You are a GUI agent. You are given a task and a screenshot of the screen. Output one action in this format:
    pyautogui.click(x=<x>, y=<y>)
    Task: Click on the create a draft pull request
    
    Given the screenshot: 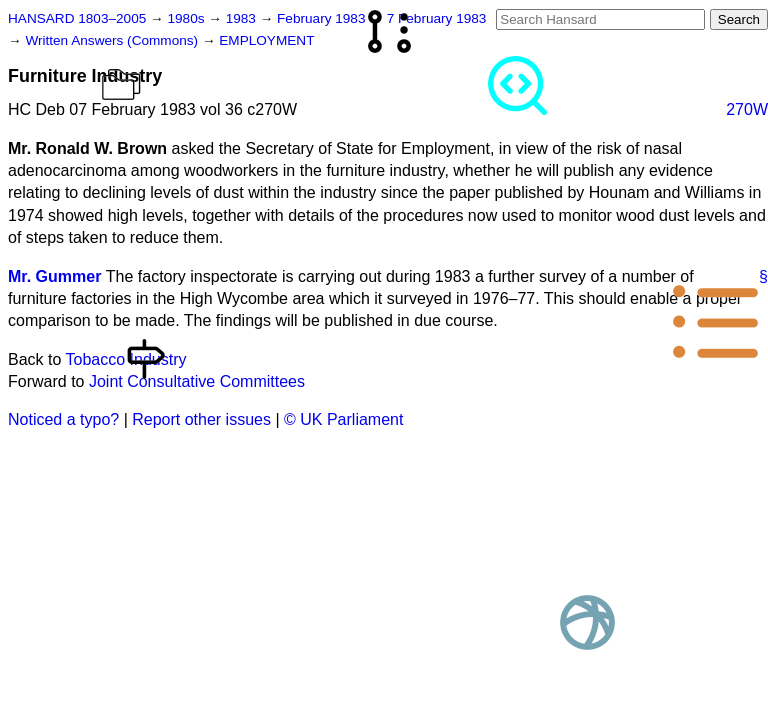 What is the action you would take?
    pyautogui.click(x=389, y=31)
    